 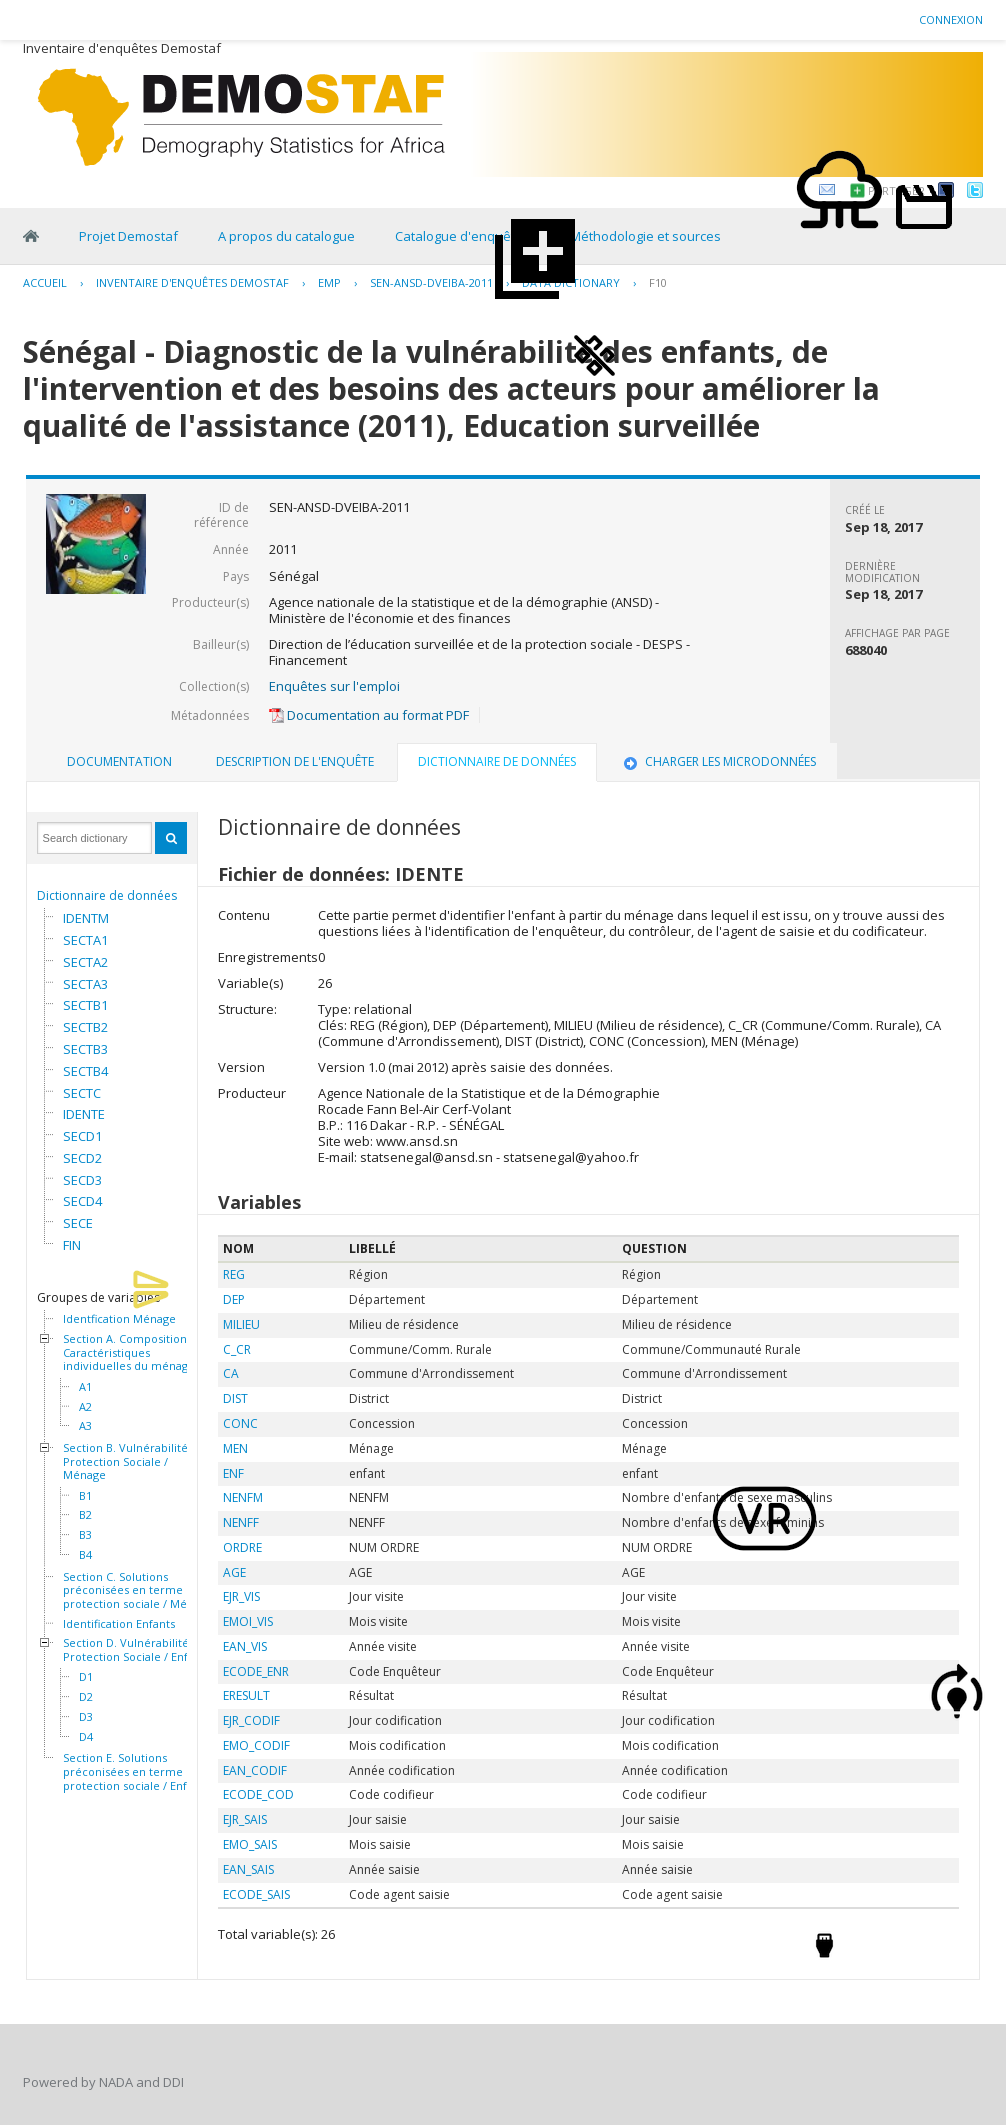 I want to click on flip image vertically, so click(x=149, y=1289).